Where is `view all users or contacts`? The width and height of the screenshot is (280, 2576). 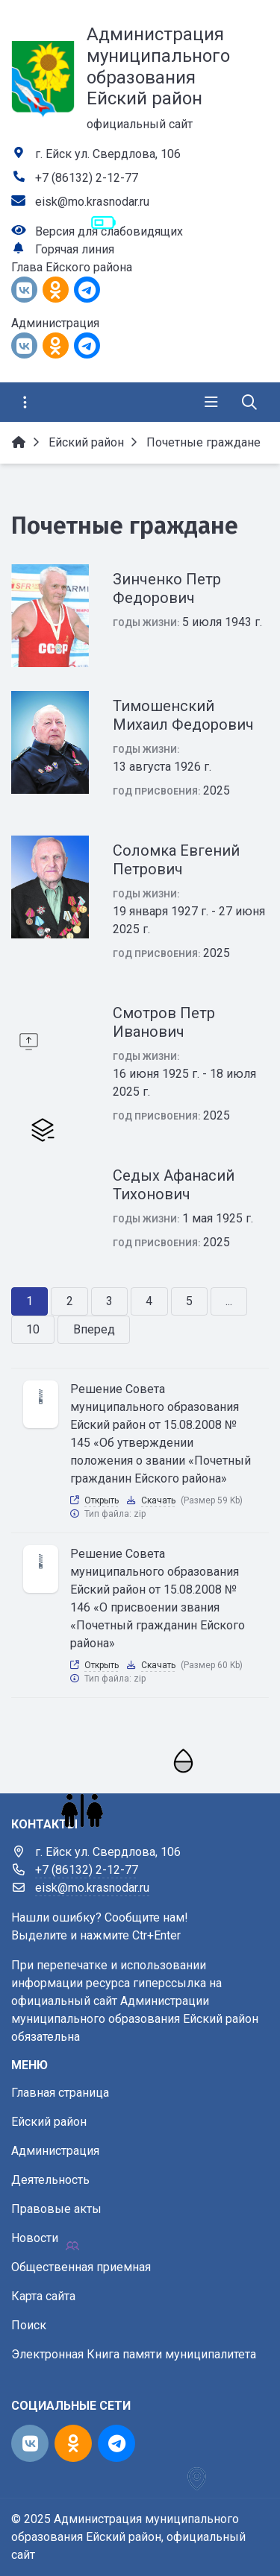
view all users or contacts is located at coordinates (72, 2246).